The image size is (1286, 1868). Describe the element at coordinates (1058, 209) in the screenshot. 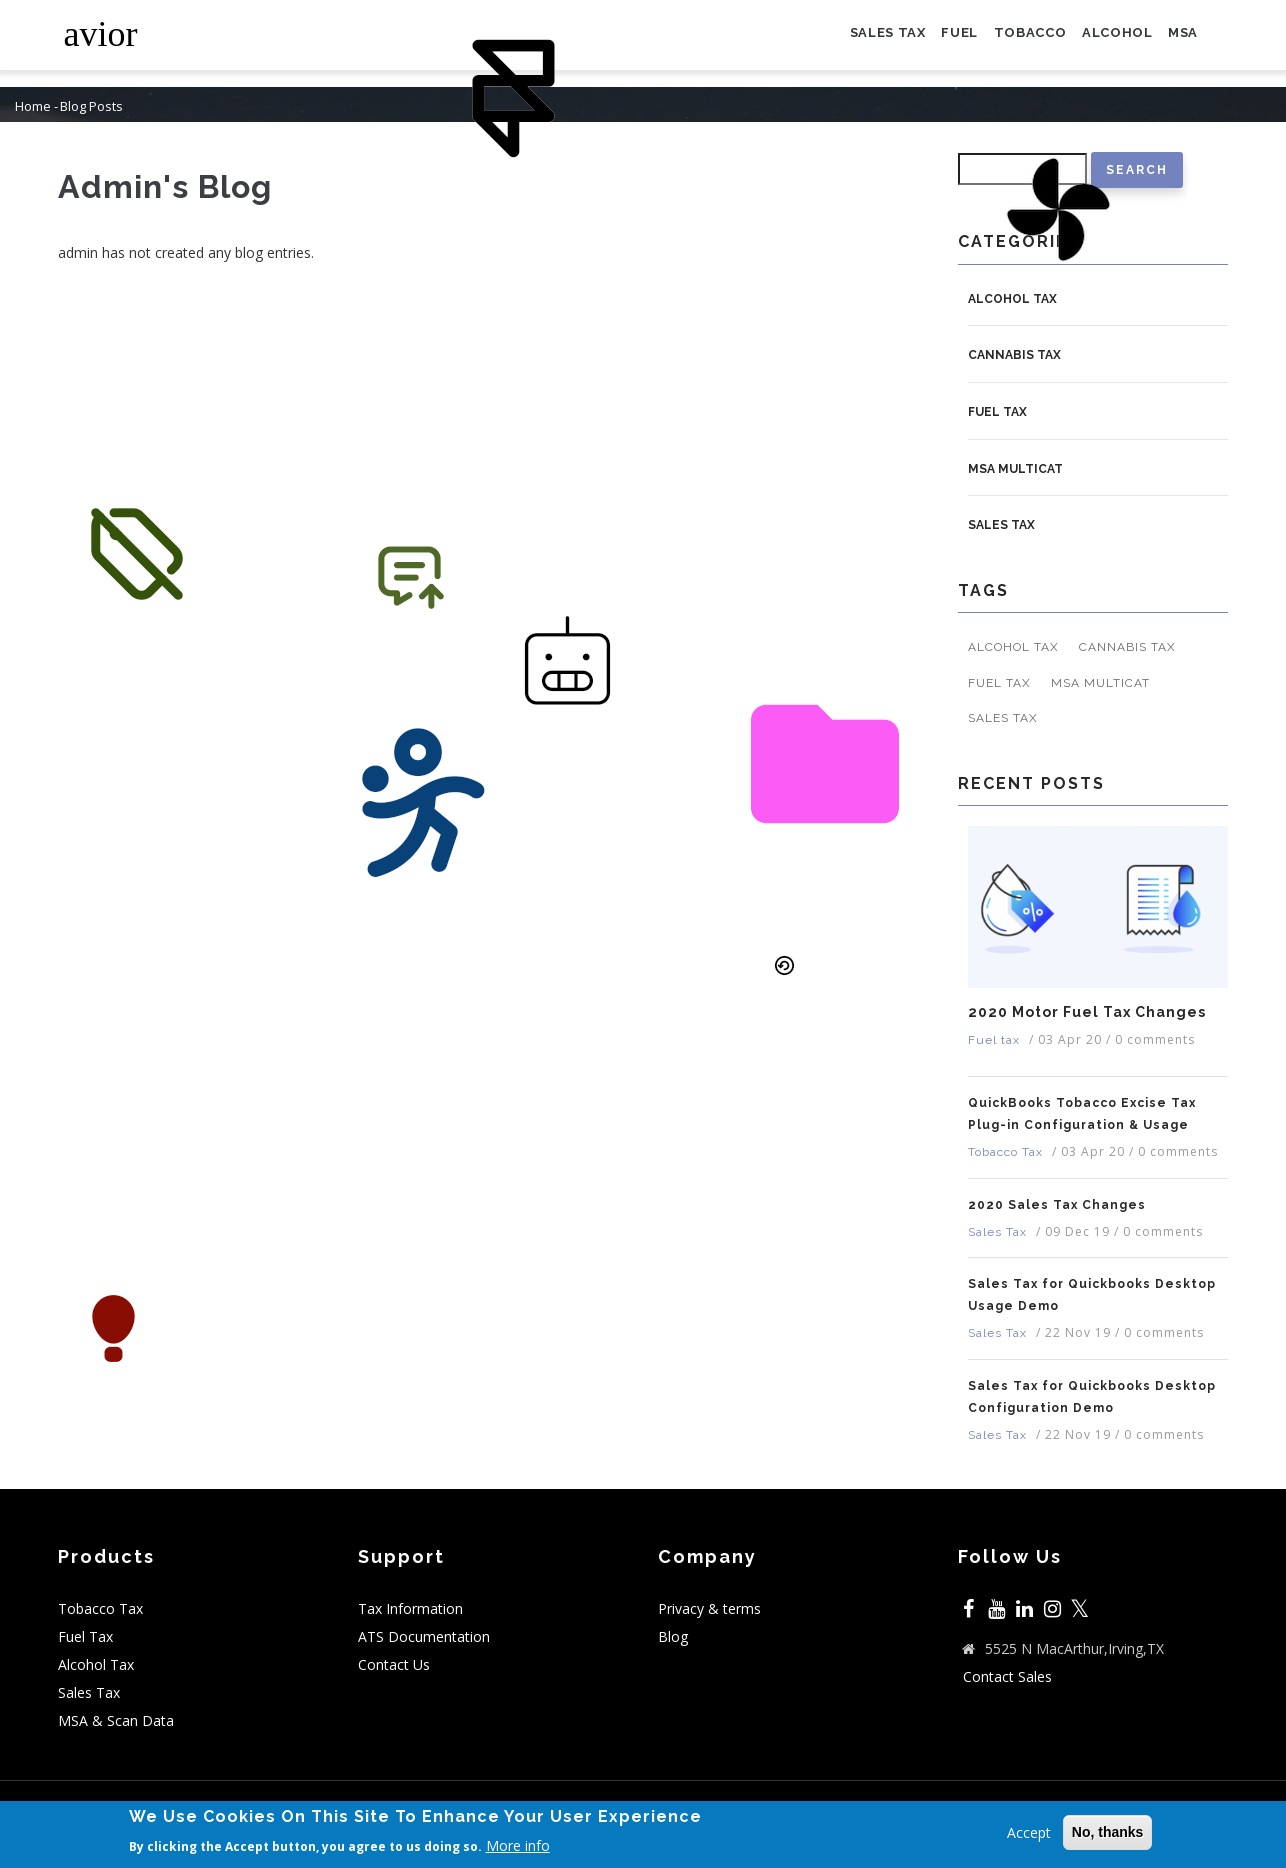

I see `access toys or games category` at that location.